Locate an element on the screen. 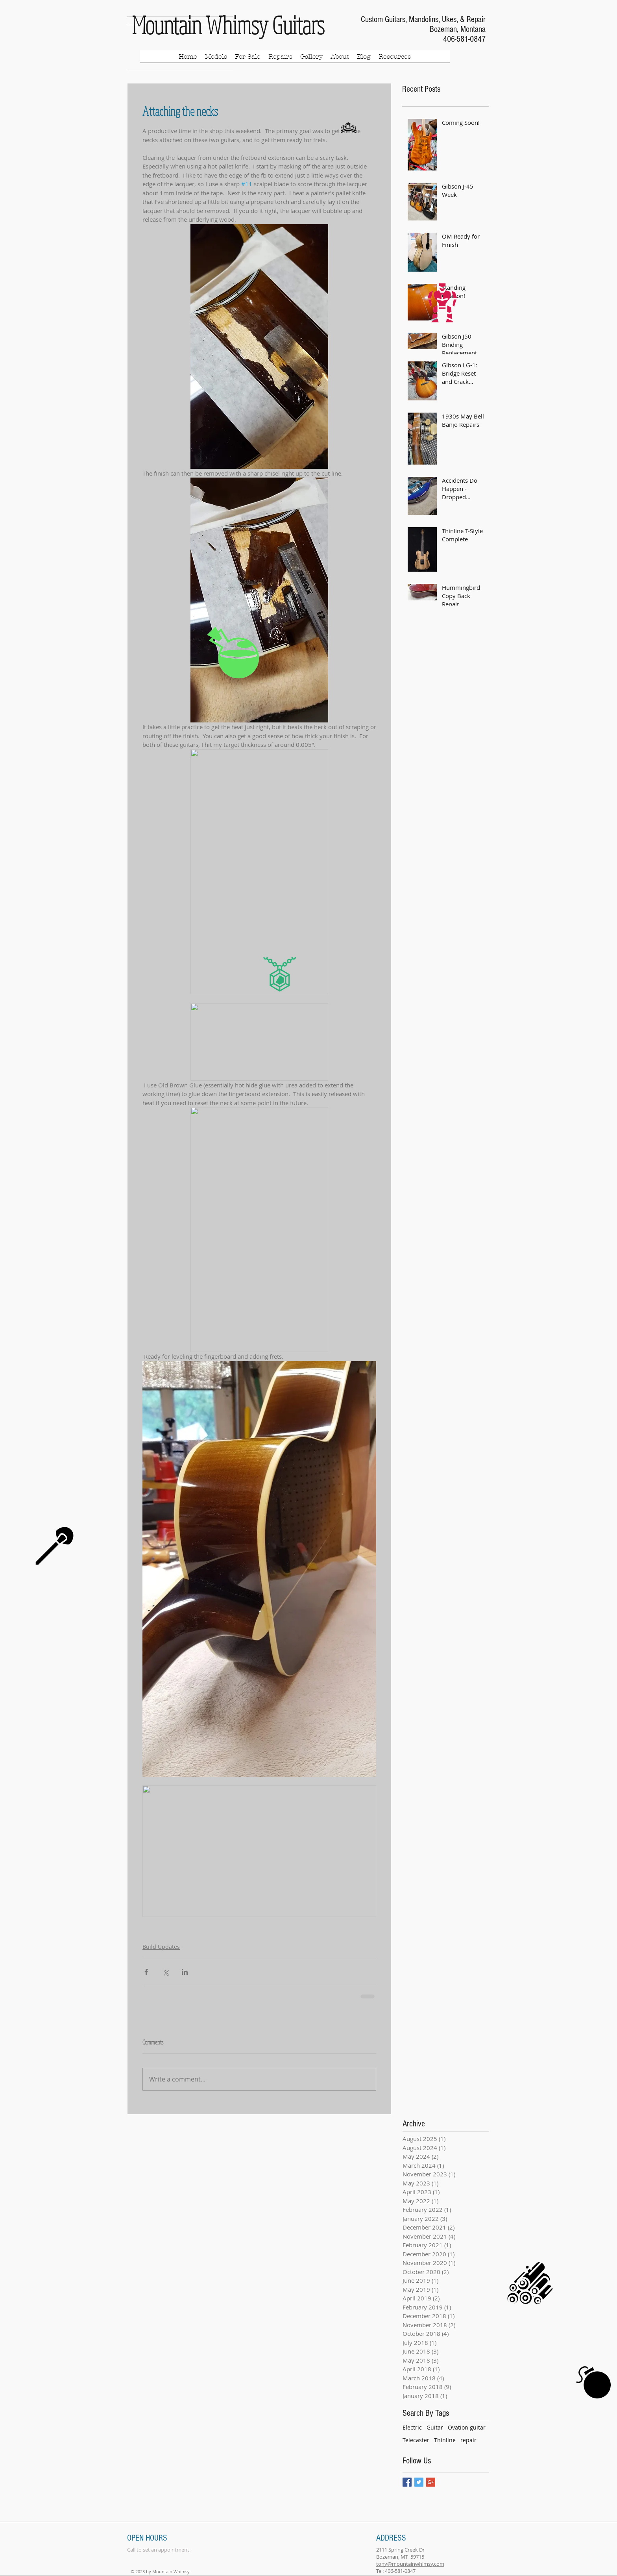 The image size is (617, 2576). wood resource inventory in a crafting game is located at coordinates (530, 2282).